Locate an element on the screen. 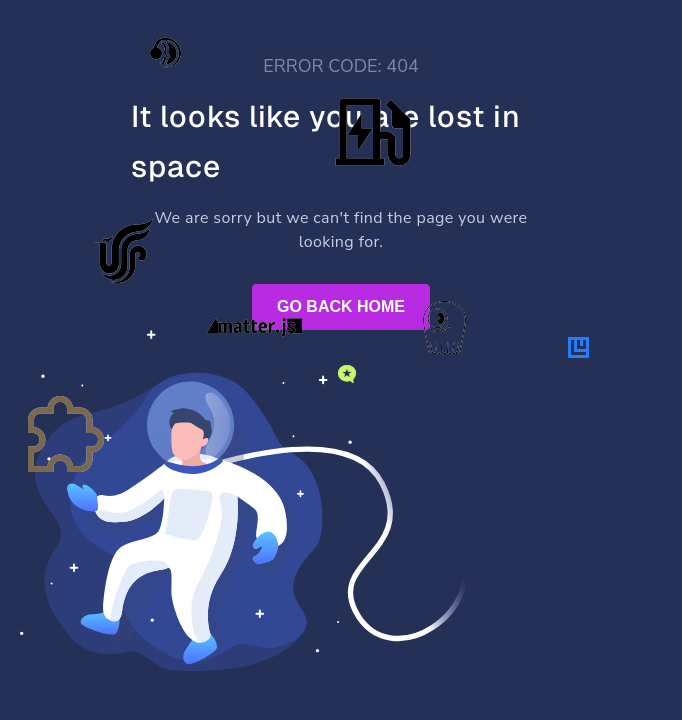 The image size is (682, 720). open the Micro.blog app is located at coordinates (347, 374).